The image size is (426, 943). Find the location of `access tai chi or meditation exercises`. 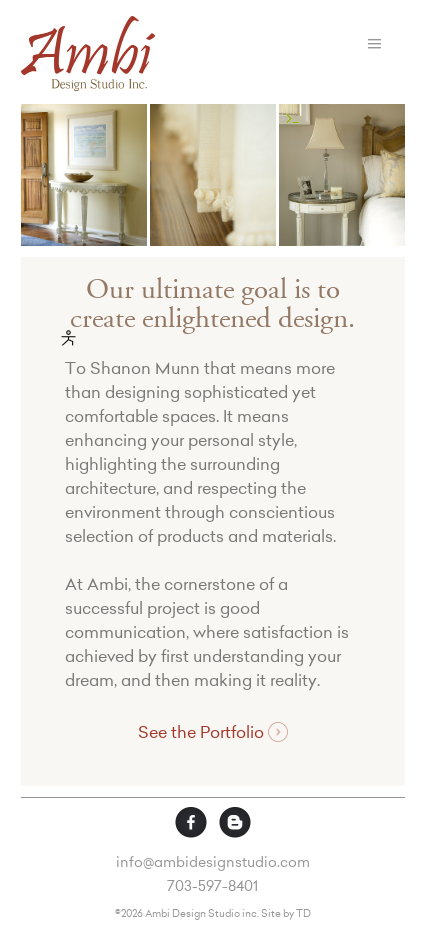

access tai chi or meditation exercises is located at coordinates (68, 338).